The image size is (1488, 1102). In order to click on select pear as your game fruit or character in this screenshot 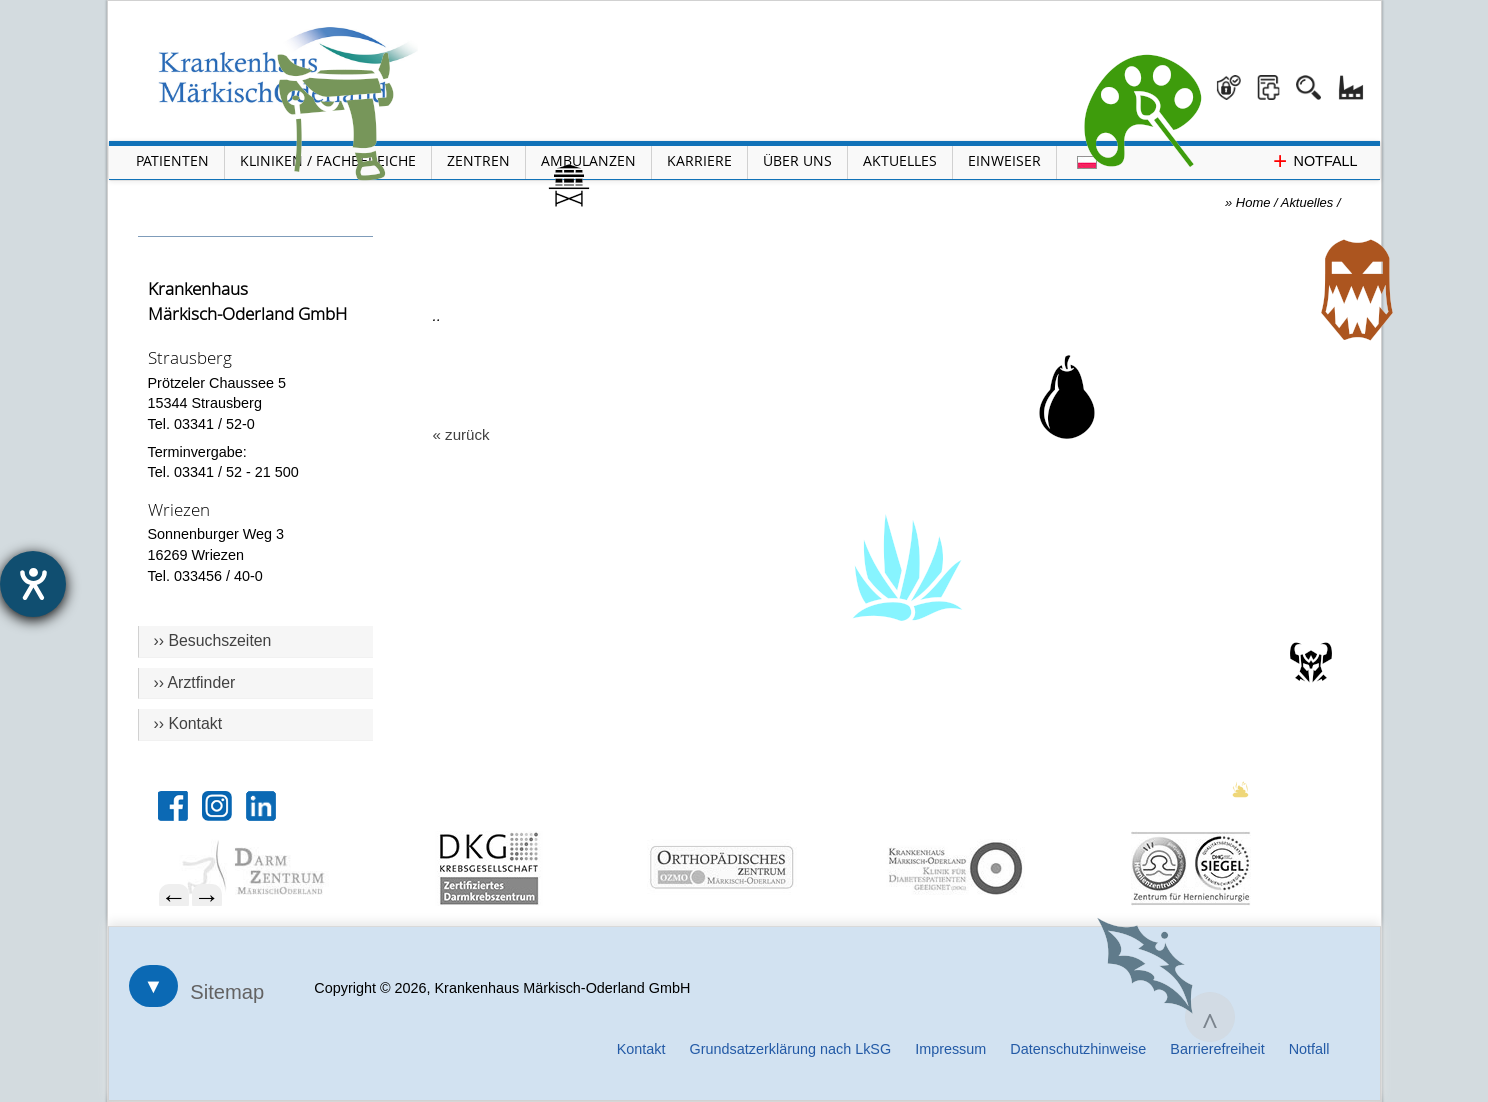, I will do `click(1067, 397)`.